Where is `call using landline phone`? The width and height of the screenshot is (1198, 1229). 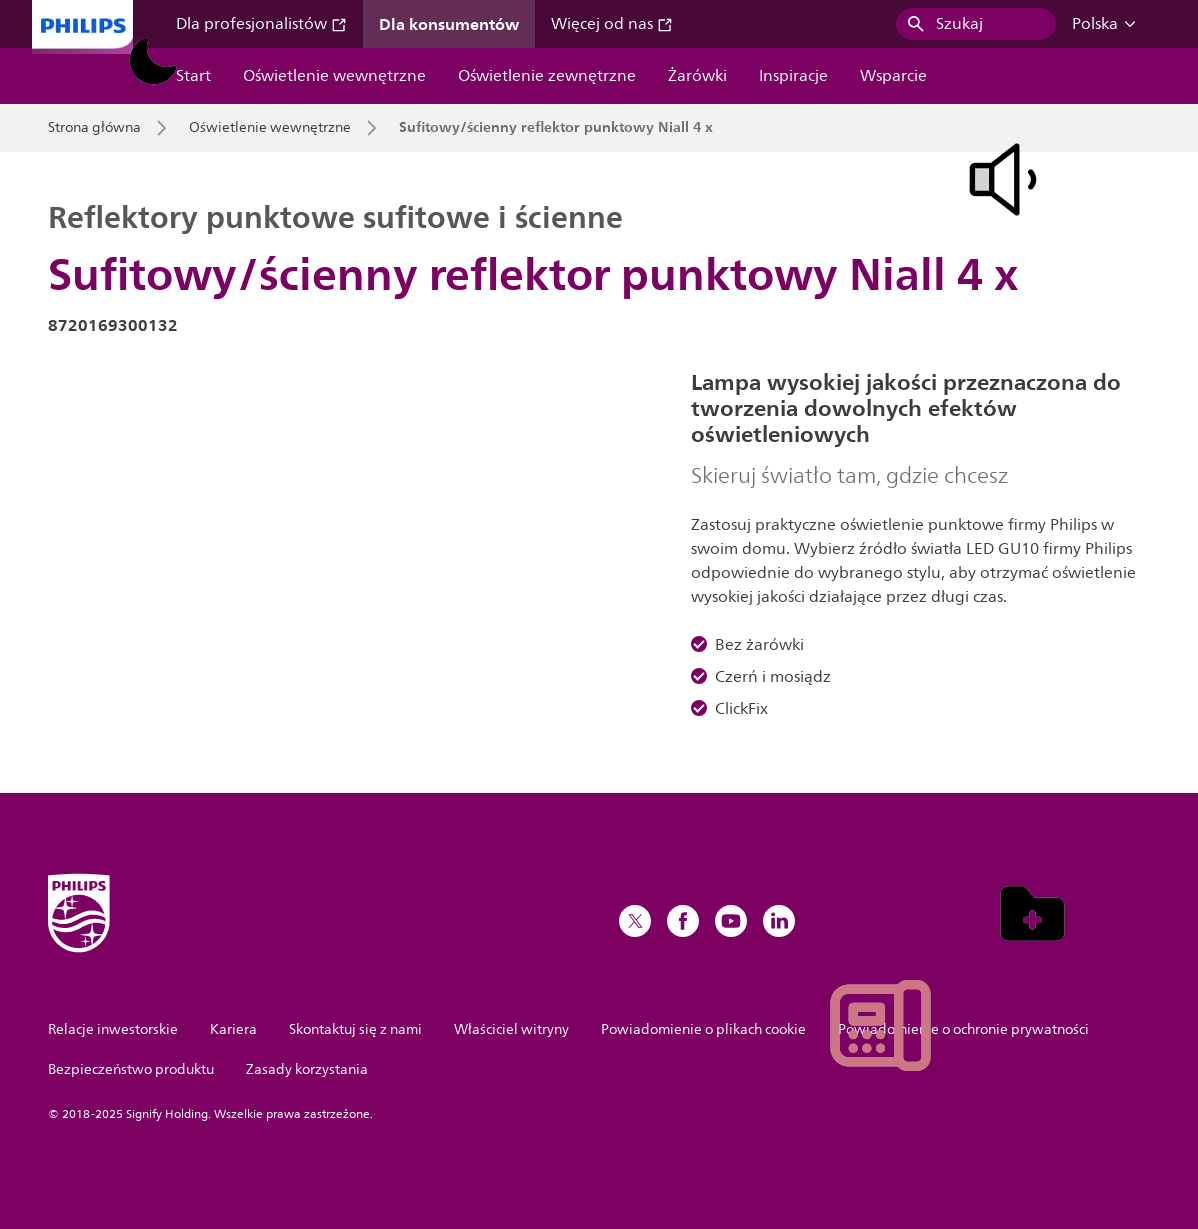
call using landline phone is located at coordinates (880, 1025).